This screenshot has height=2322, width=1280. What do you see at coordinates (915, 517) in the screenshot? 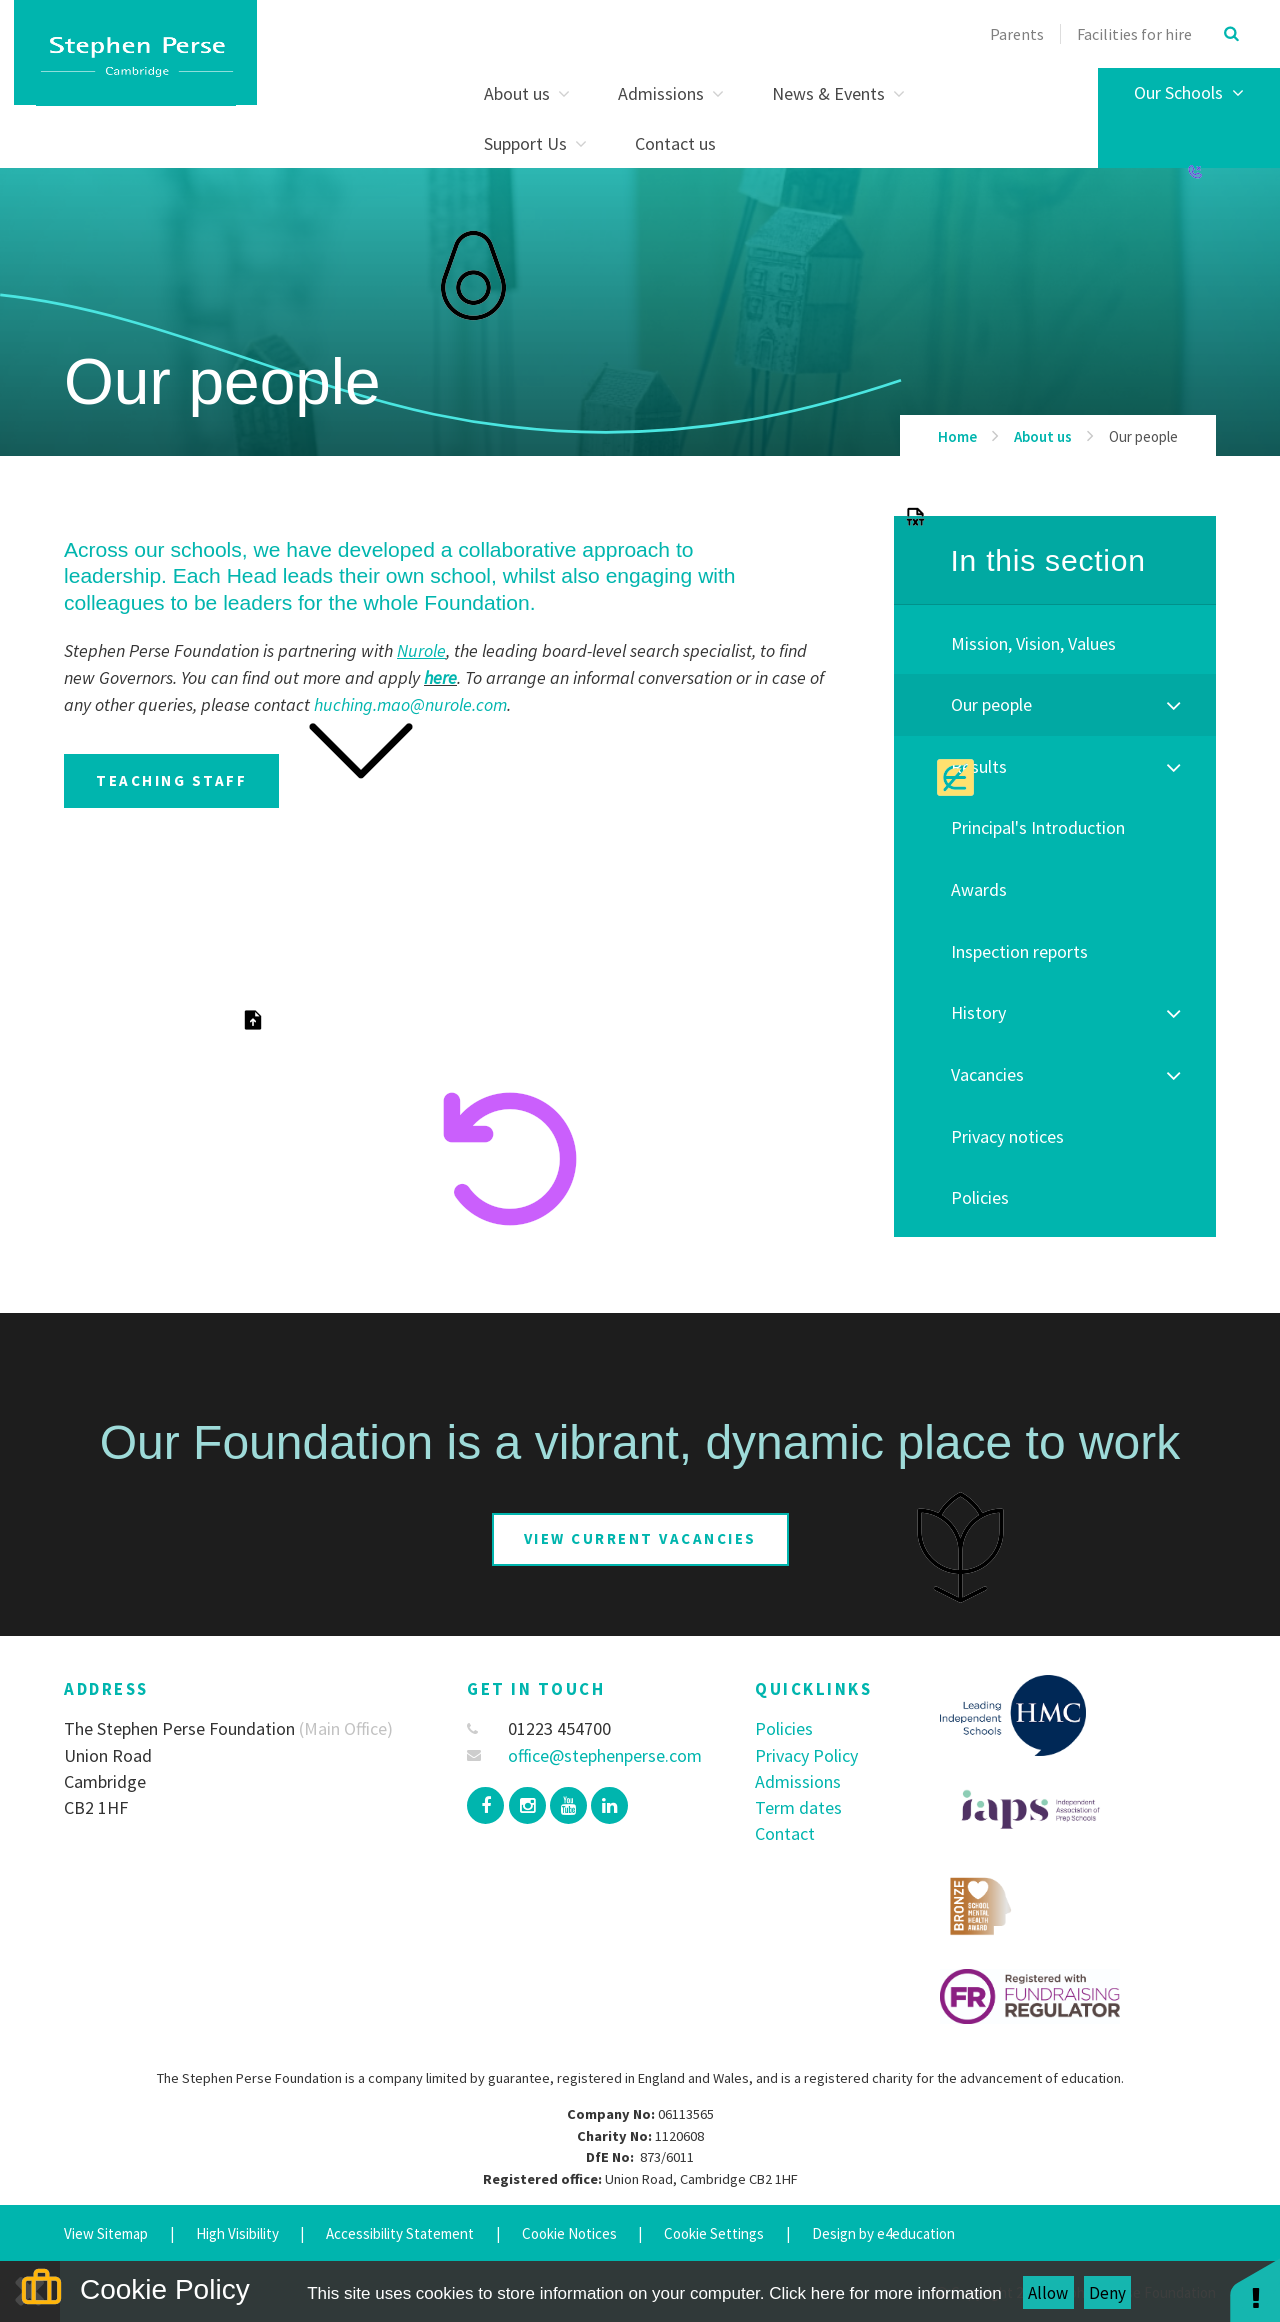
I see `open a text file` at bounding box center [915, 517].